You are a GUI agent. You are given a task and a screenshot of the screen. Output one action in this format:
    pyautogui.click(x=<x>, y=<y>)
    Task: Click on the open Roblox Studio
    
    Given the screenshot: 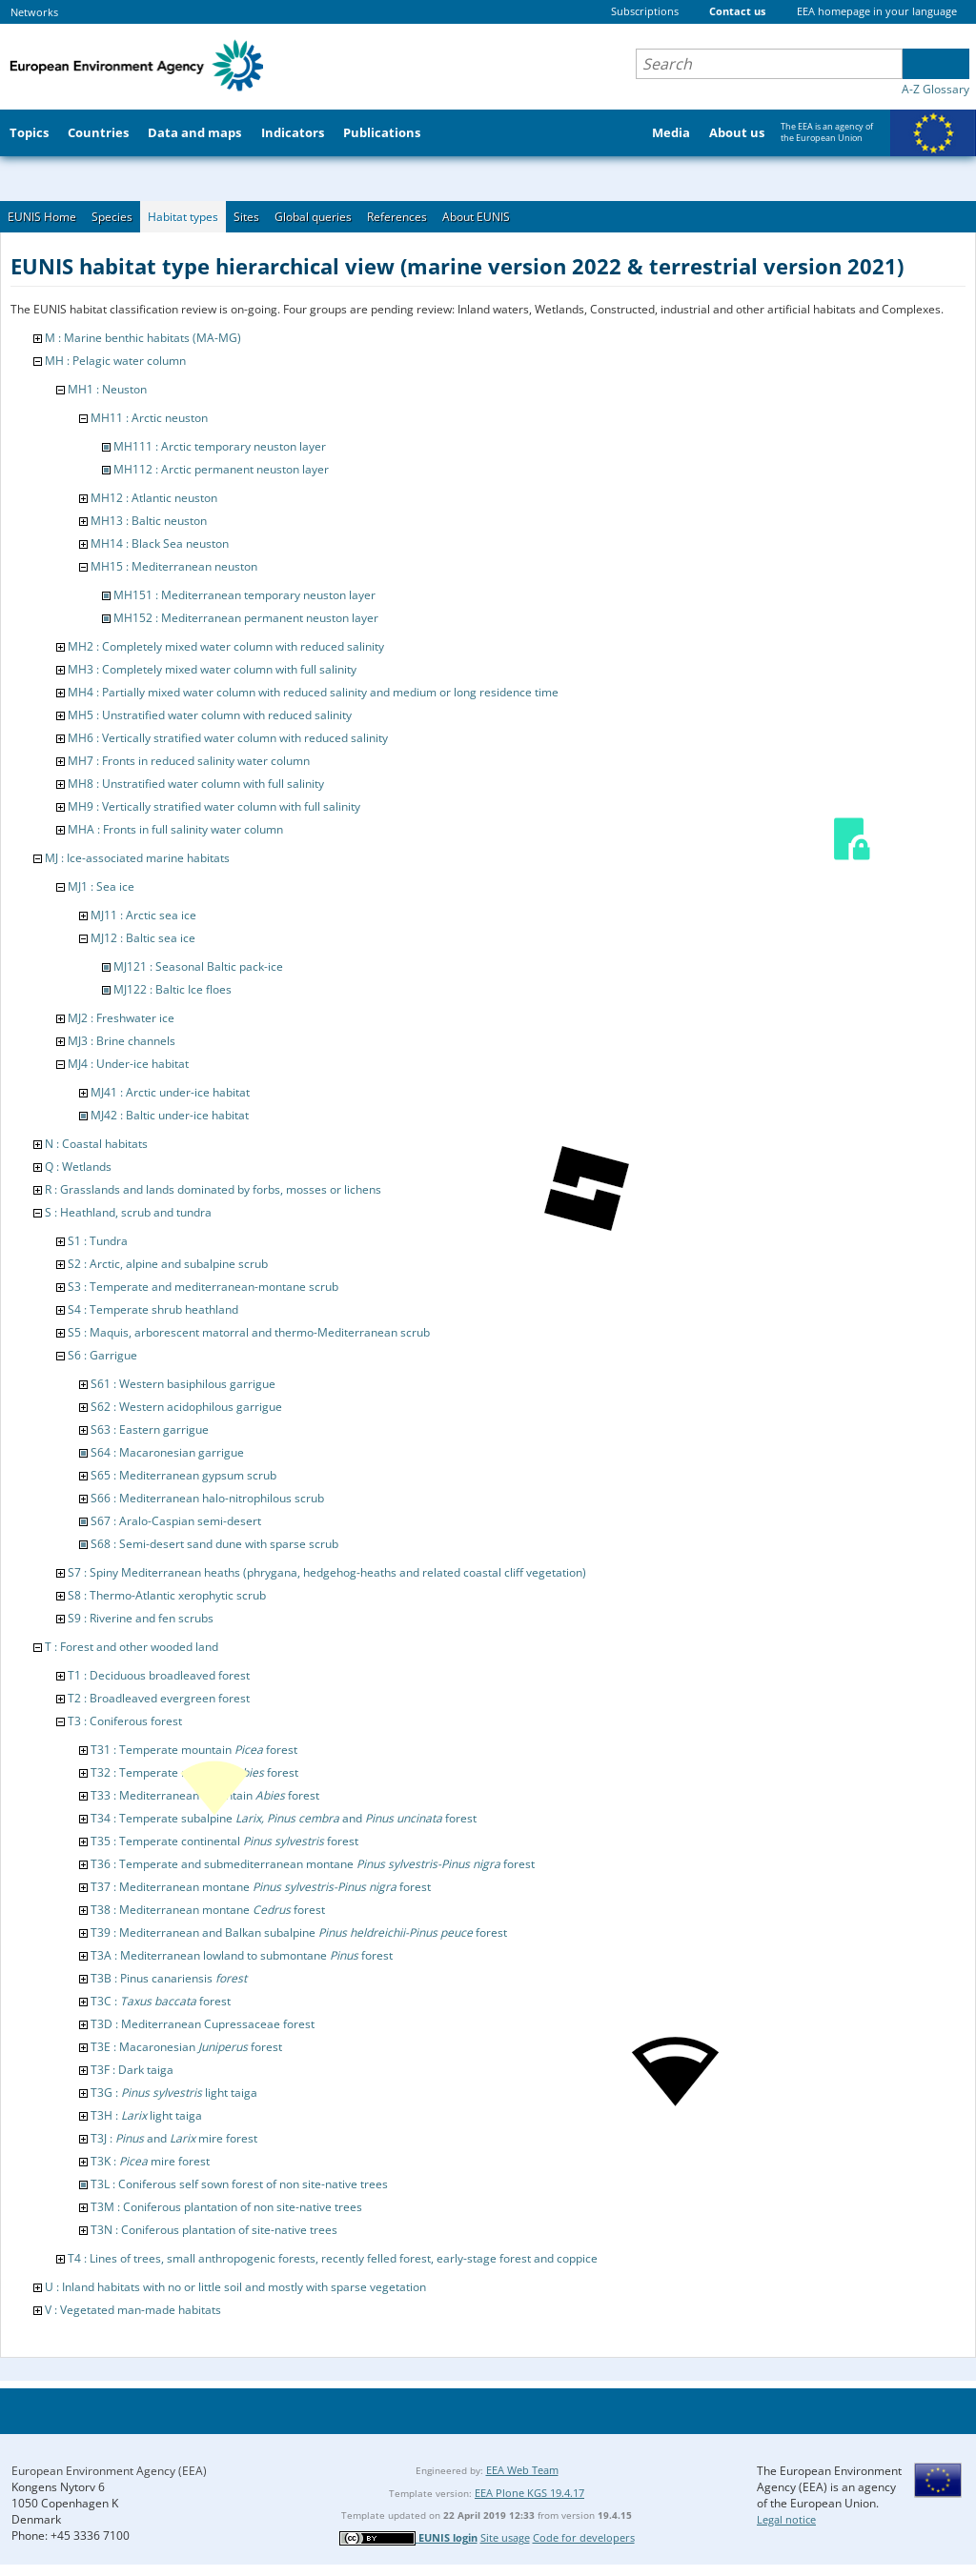 What is the action you would take?
    pyautogui.click(x=586, y=1188)
    